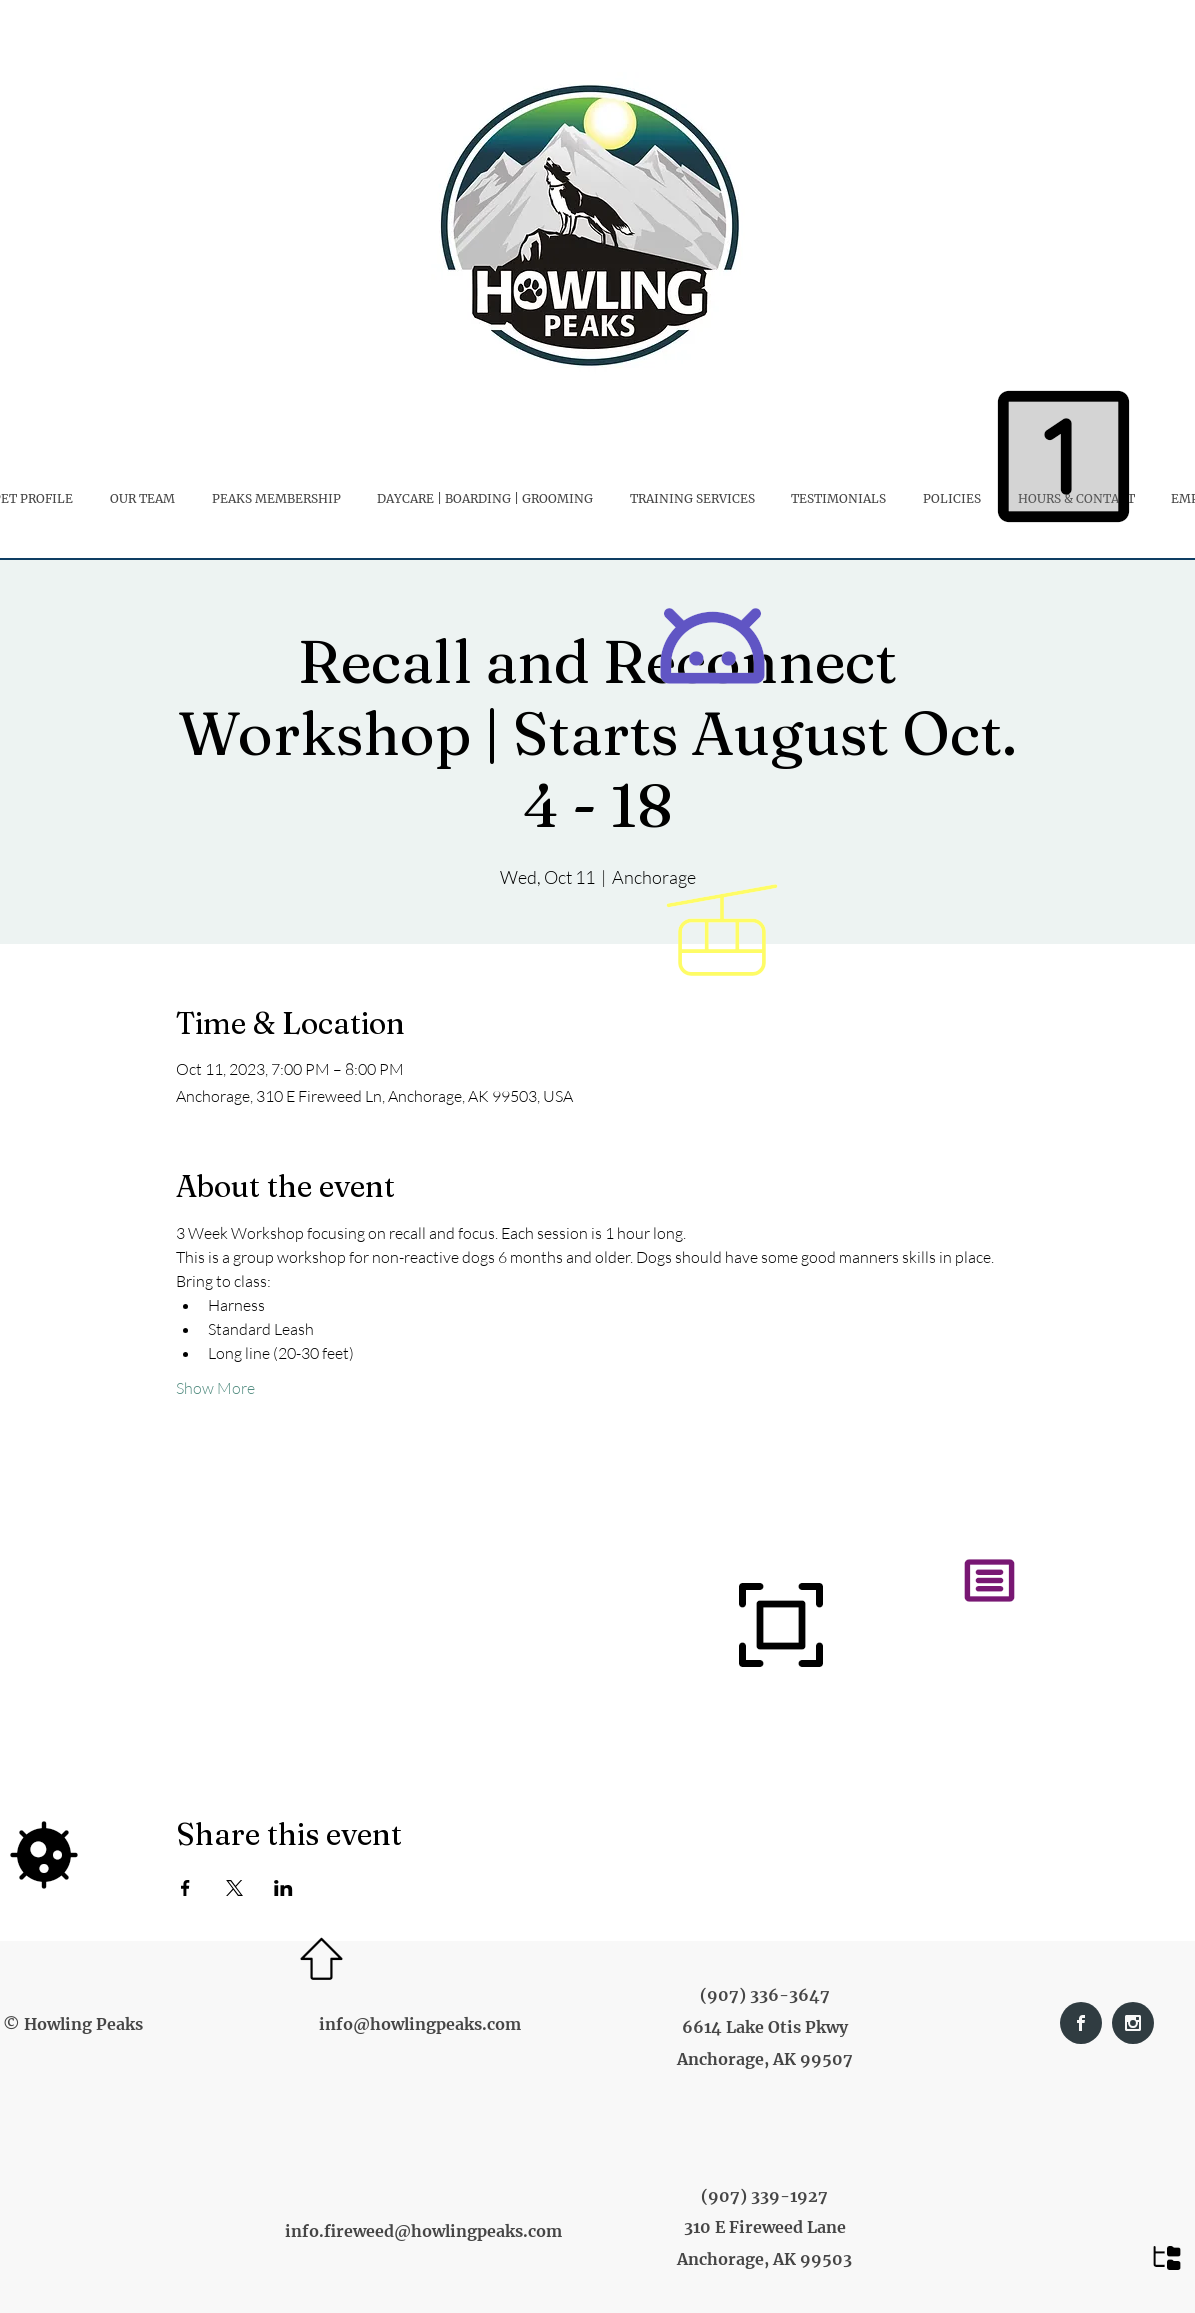 Image resolution: width=1195 pixels, height=2313 pixels. Describe the element at coordinates (781, 1625) in the screenshot. I see `scan a QR code or barcode` at that location.